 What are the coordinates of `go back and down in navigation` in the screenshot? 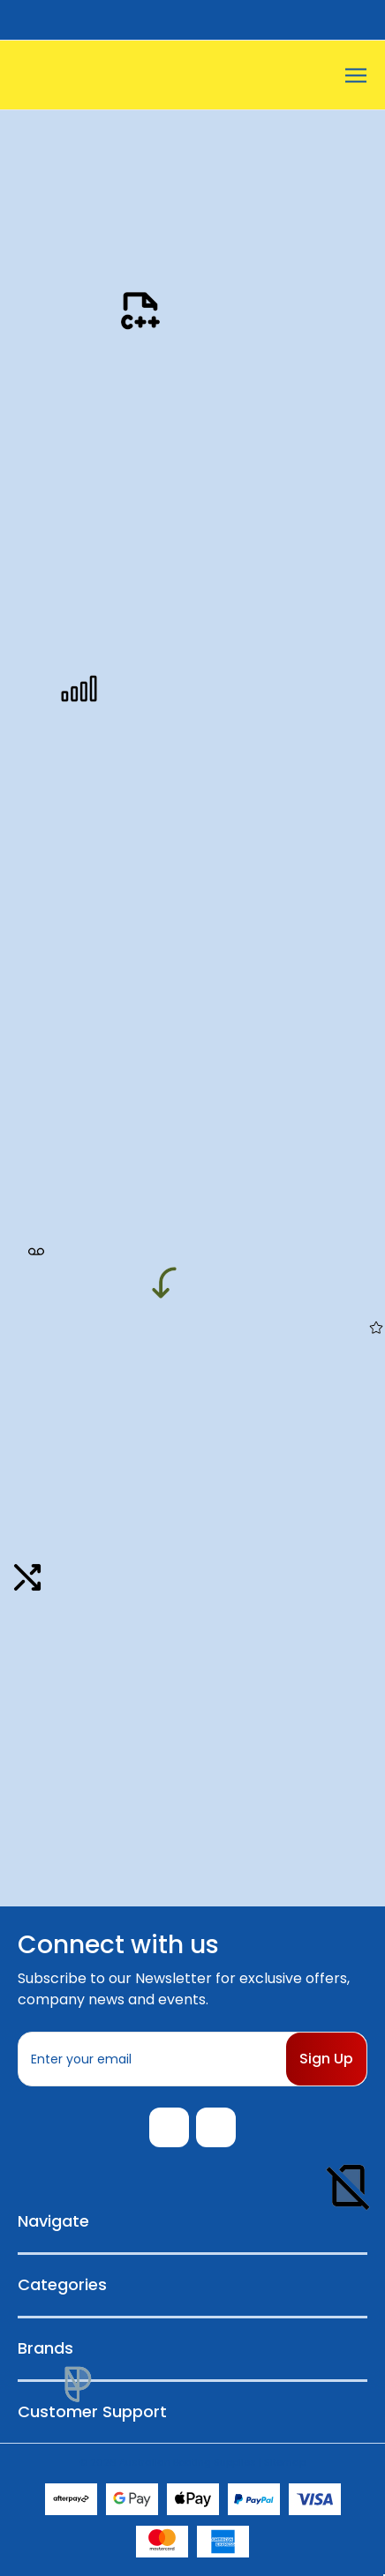 It's located at (164, 1283).